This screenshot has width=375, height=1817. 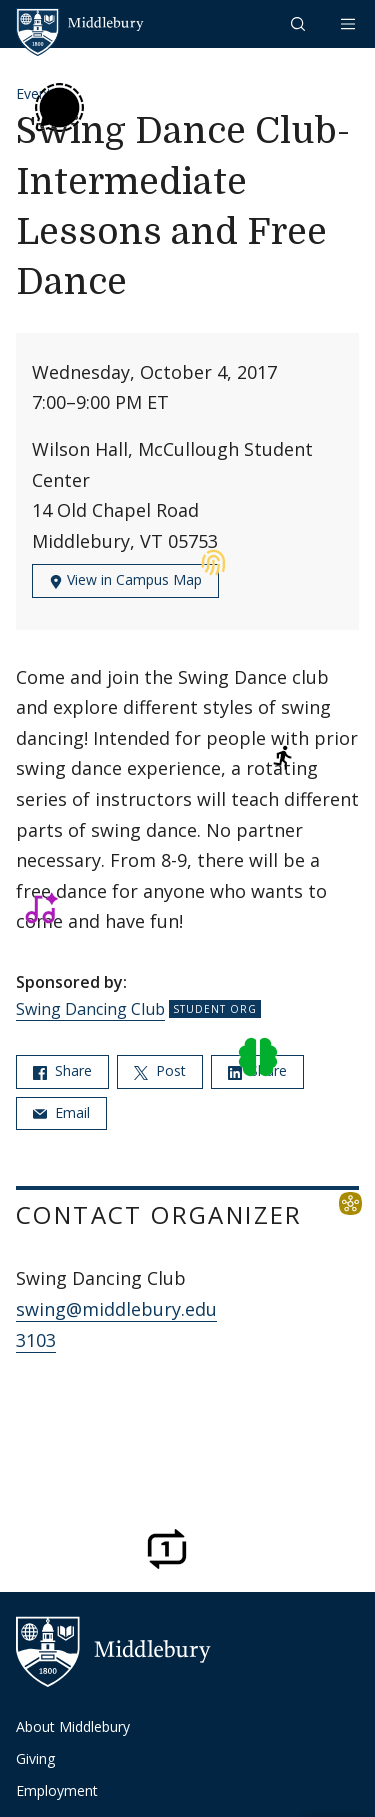 I want to click on open signal messenger, so click(x=59, y=107).